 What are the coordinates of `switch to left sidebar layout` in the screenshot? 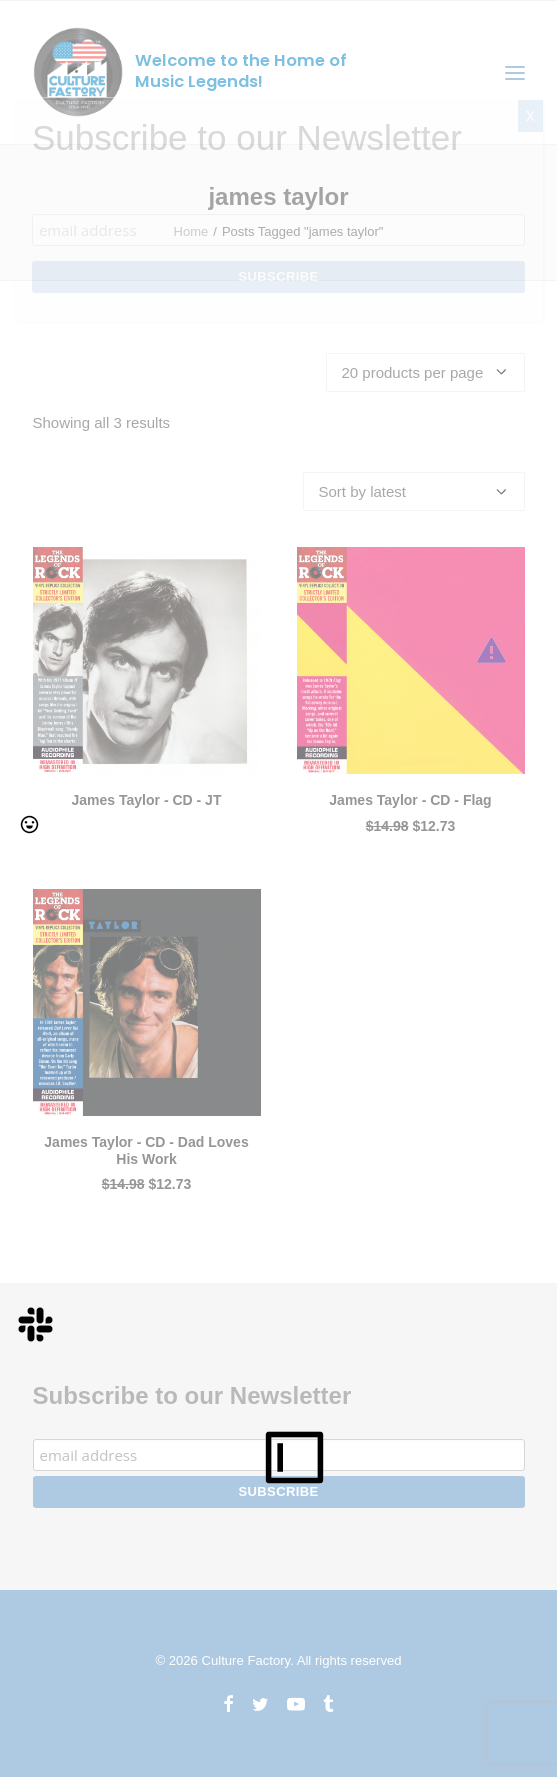 It's located at (294, 1457).